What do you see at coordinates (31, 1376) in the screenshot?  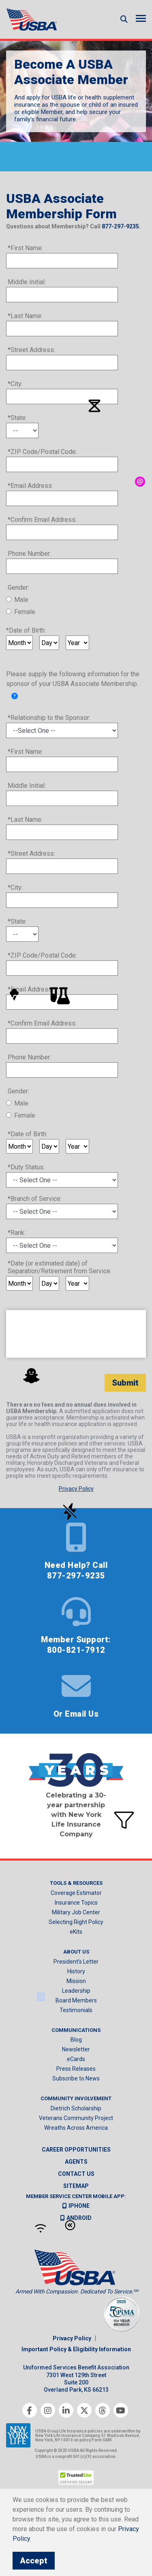 I see `open snapchat app` at bounding box center [31, 1376].